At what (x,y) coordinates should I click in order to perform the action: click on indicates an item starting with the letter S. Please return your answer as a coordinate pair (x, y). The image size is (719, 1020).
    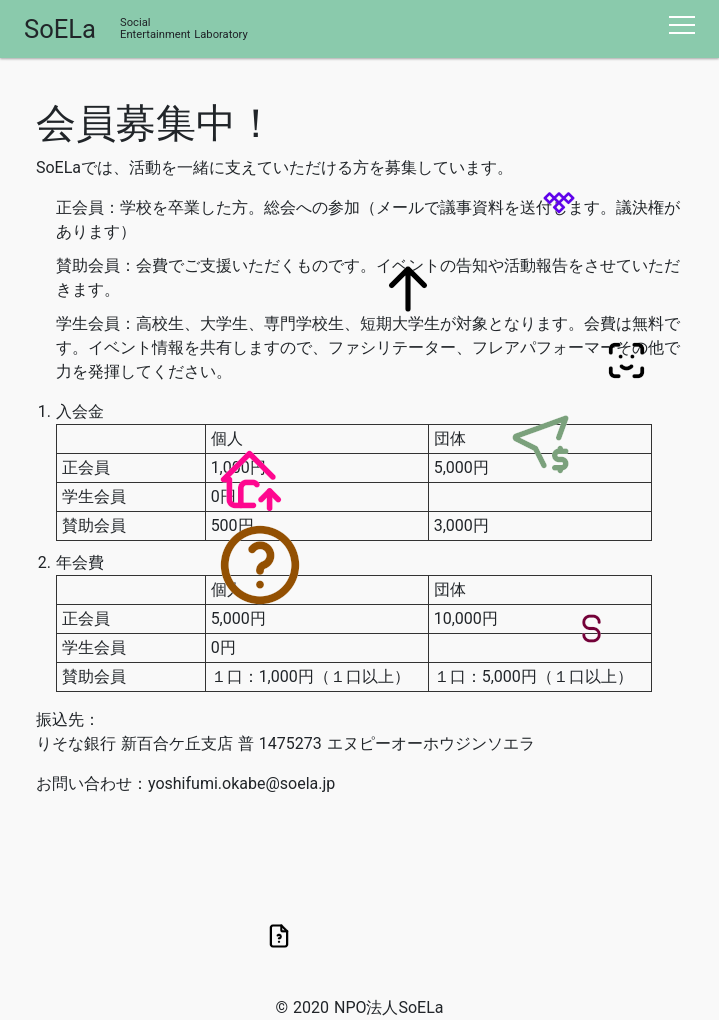
    Looking at the image, I should click on (591, 628).